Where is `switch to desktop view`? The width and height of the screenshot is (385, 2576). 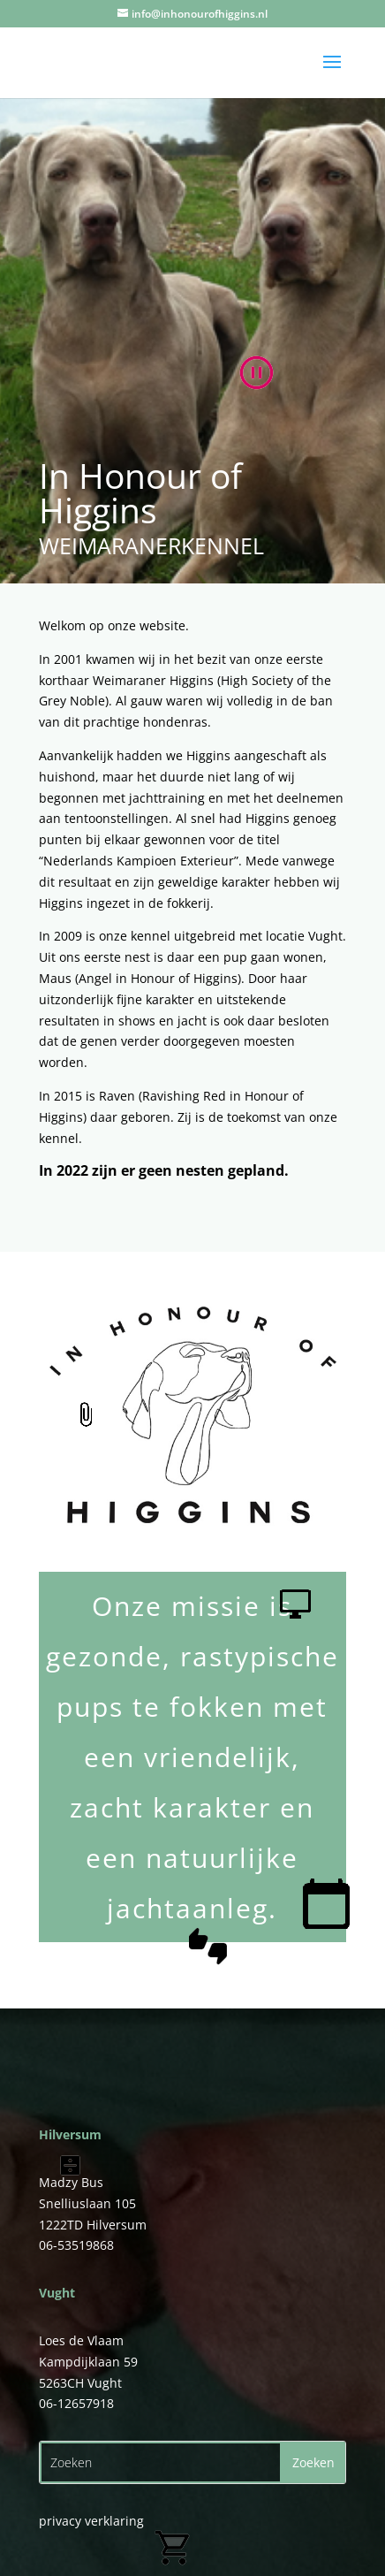
switch to desktop view is located at coordinates (295, 1604).